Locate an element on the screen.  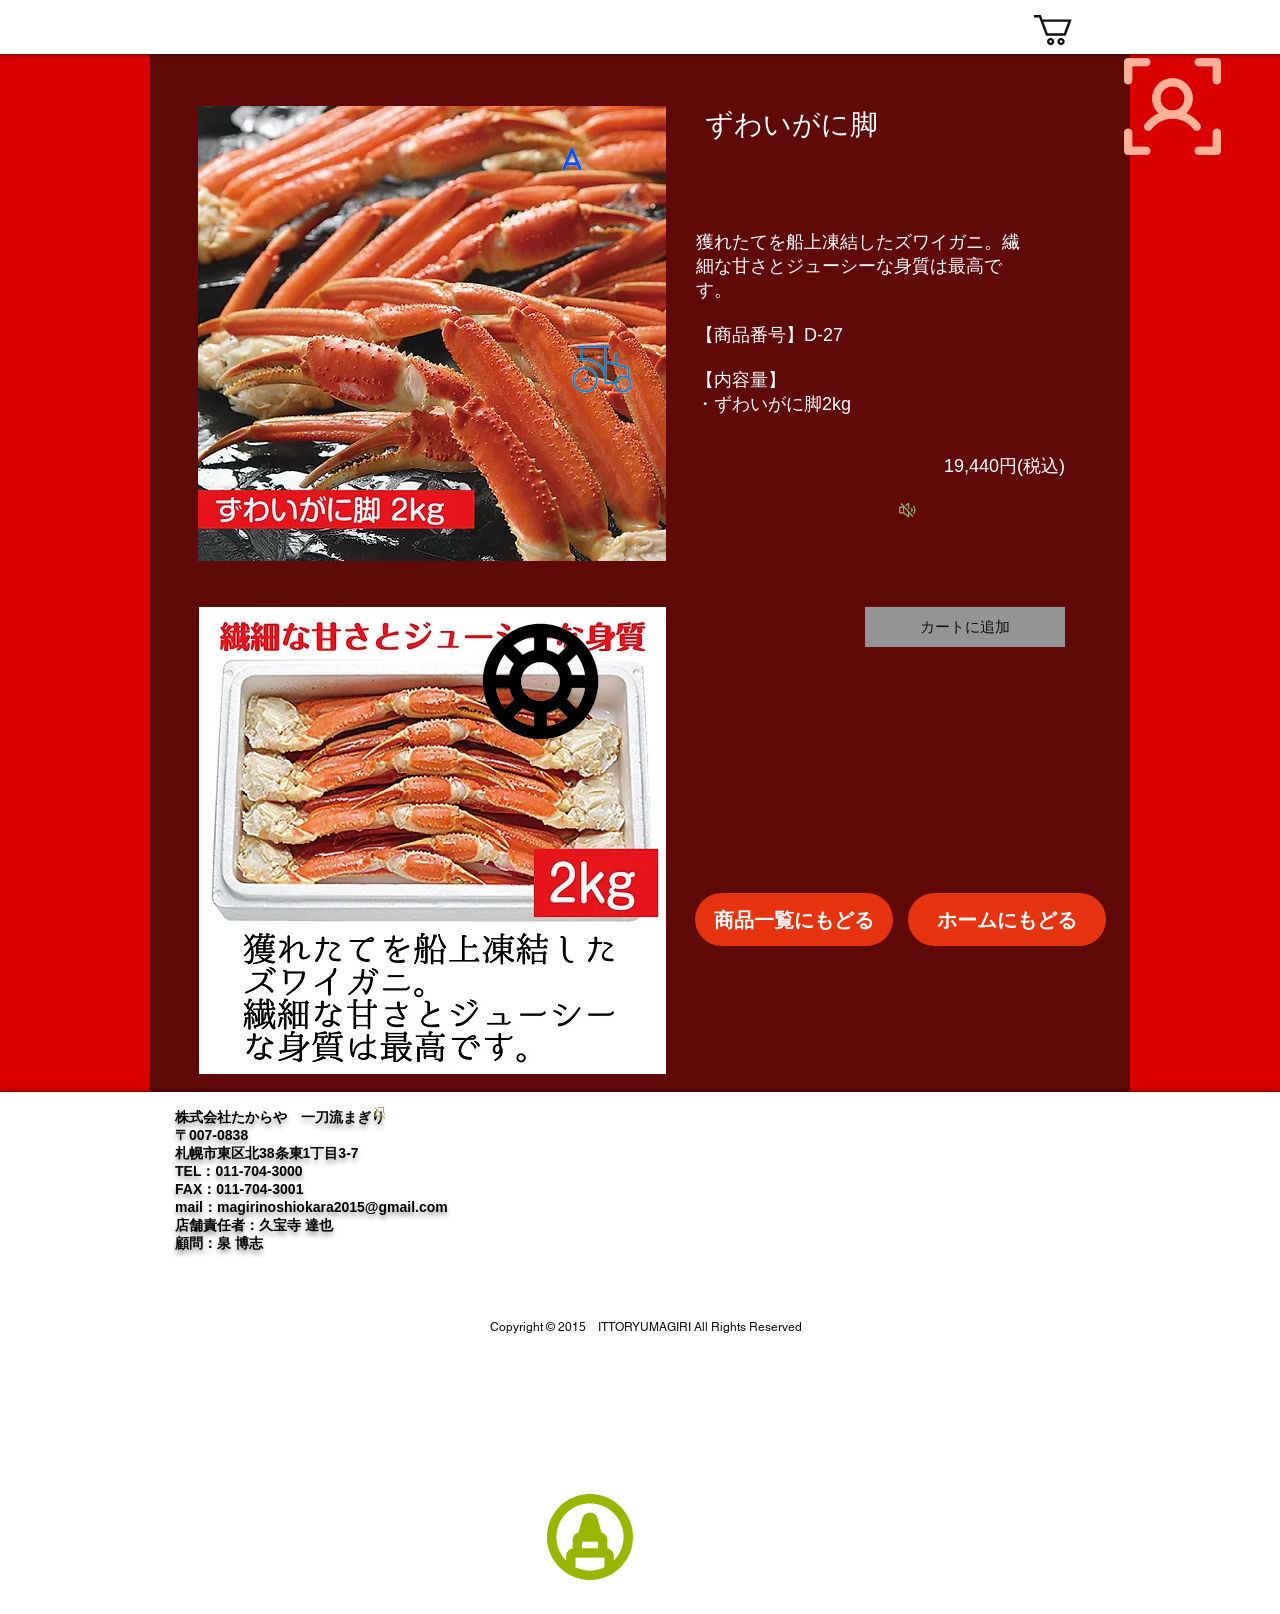
mute audio or sound is located at coordinates (907, 510).